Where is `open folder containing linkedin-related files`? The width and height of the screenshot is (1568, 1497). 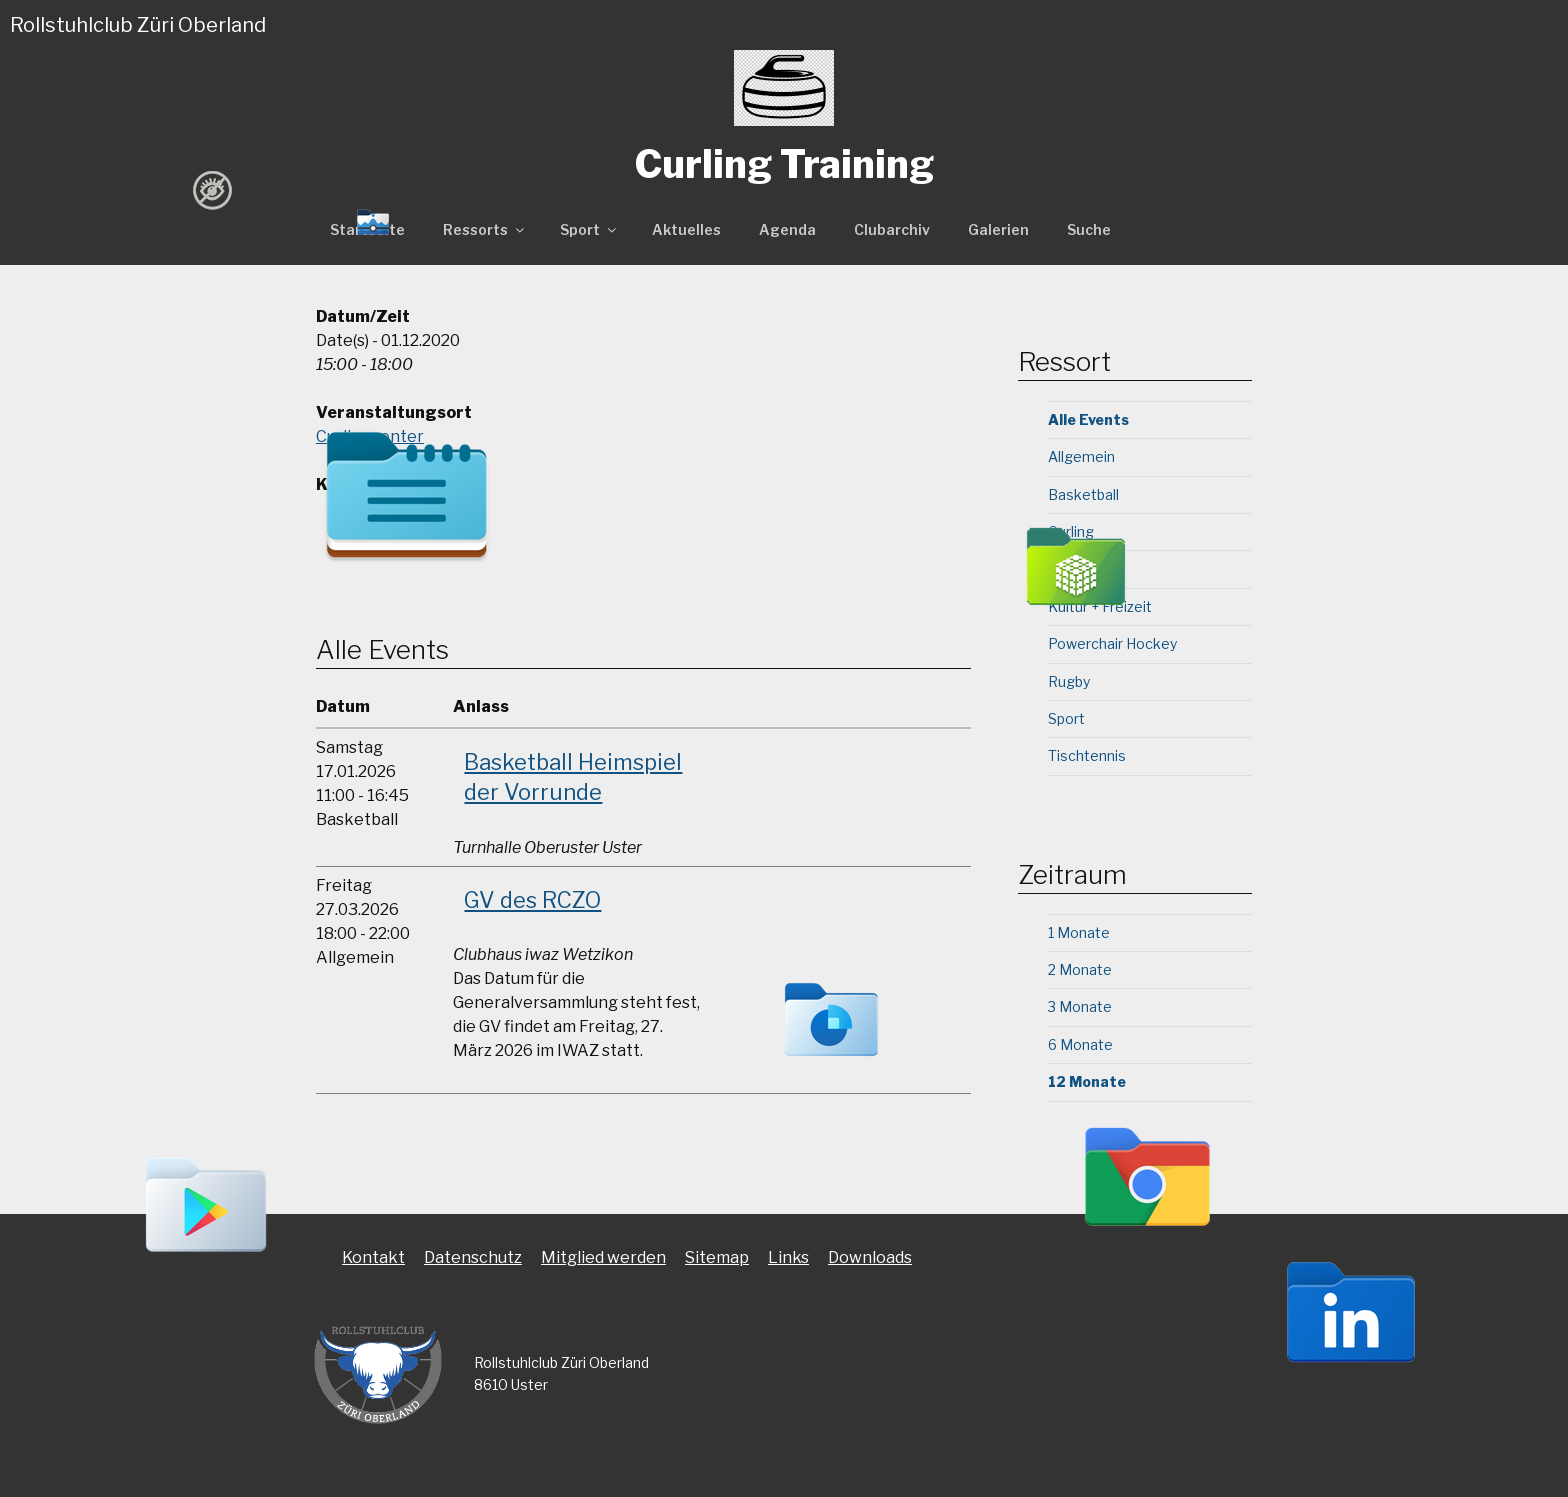 open folder containing linkedin-related files is located at coordinates (1350, 1315).